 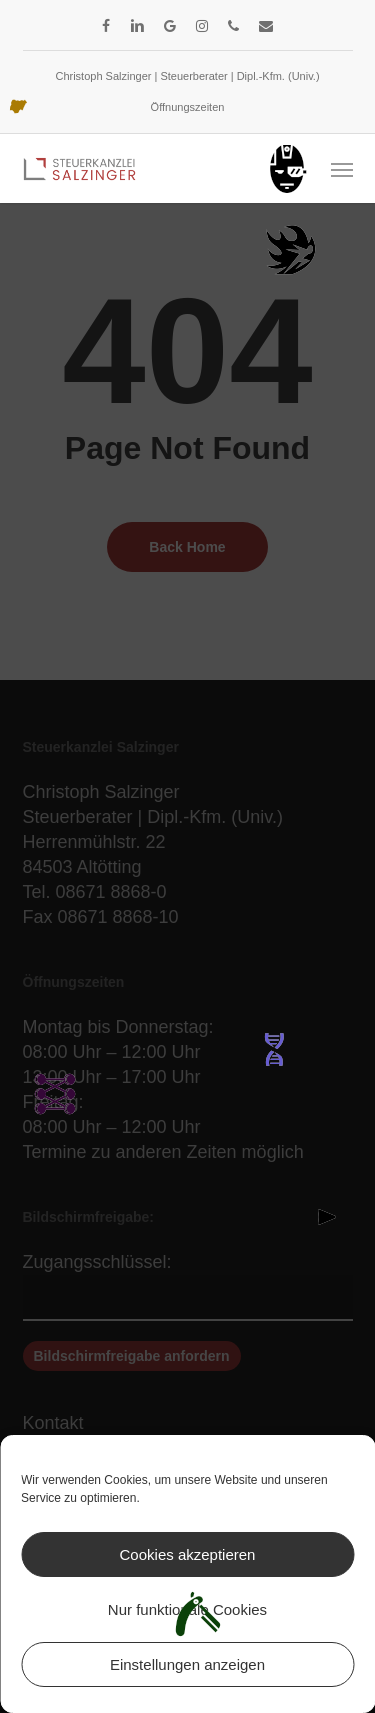 What do you see at coordinates (18, 106) in the screenshot?
I see `select Nigeria as your country or region` at bounding box center [18, 106].